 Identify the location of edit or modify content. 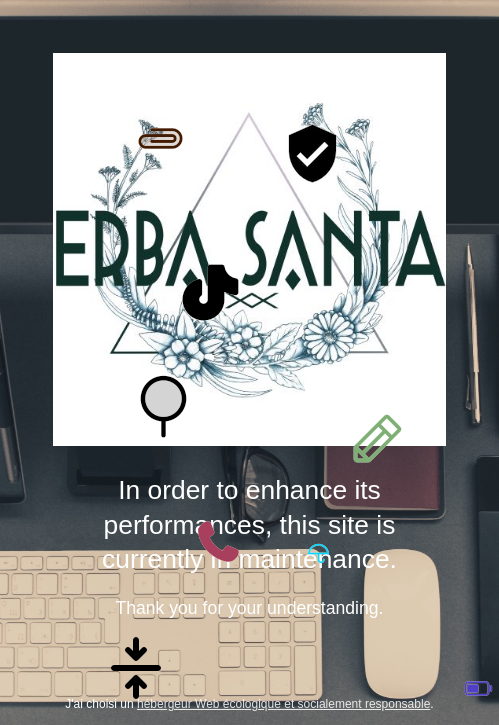
(376, 439).